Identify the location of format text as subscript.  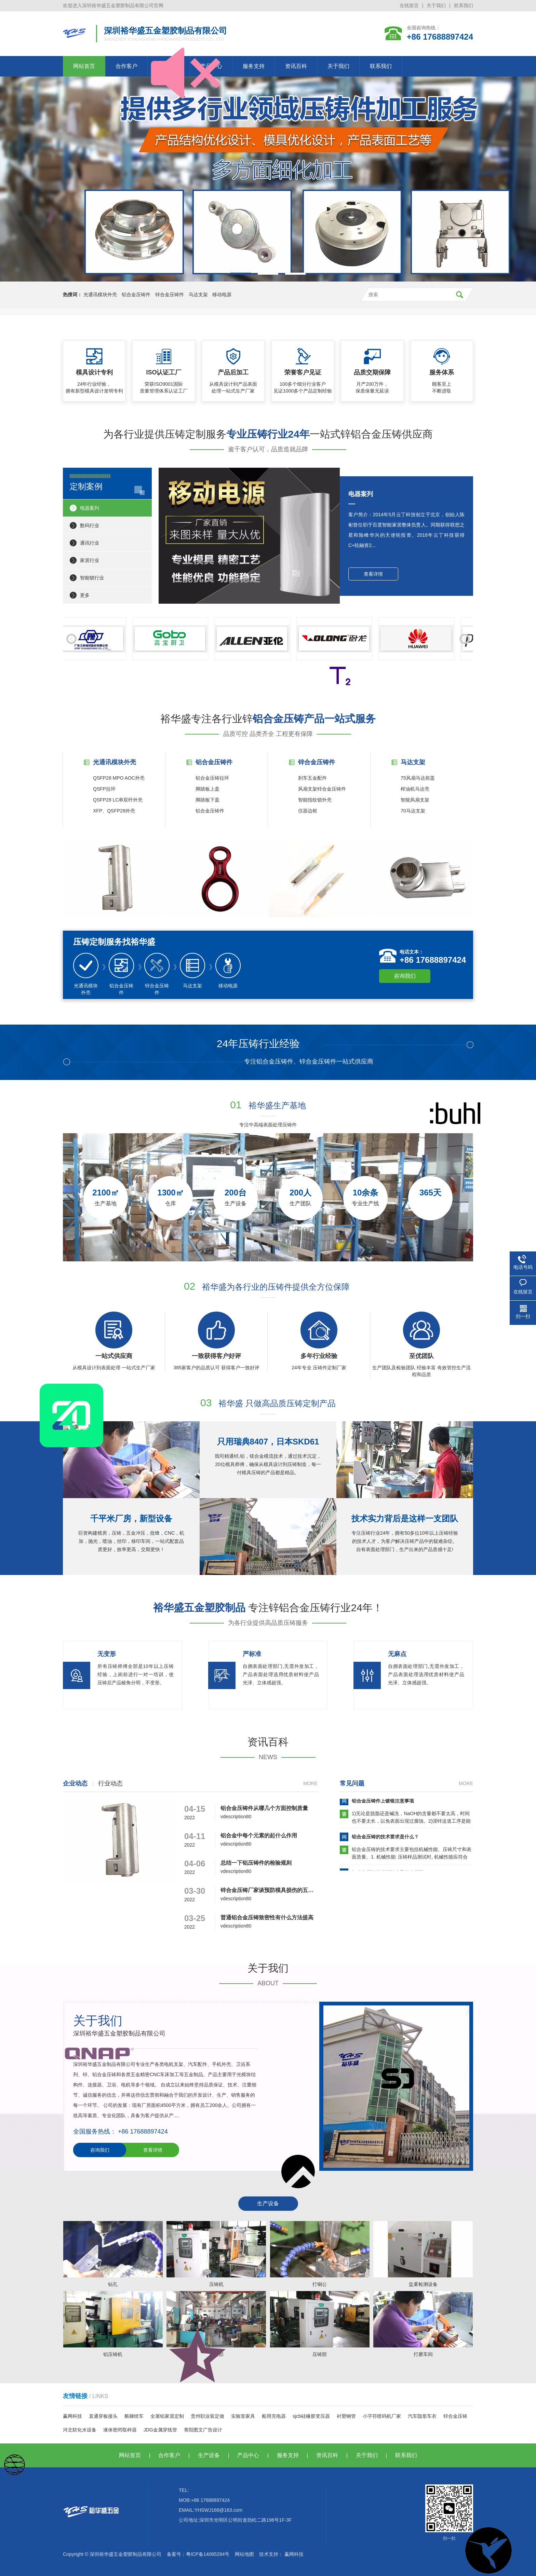
(340, 676).